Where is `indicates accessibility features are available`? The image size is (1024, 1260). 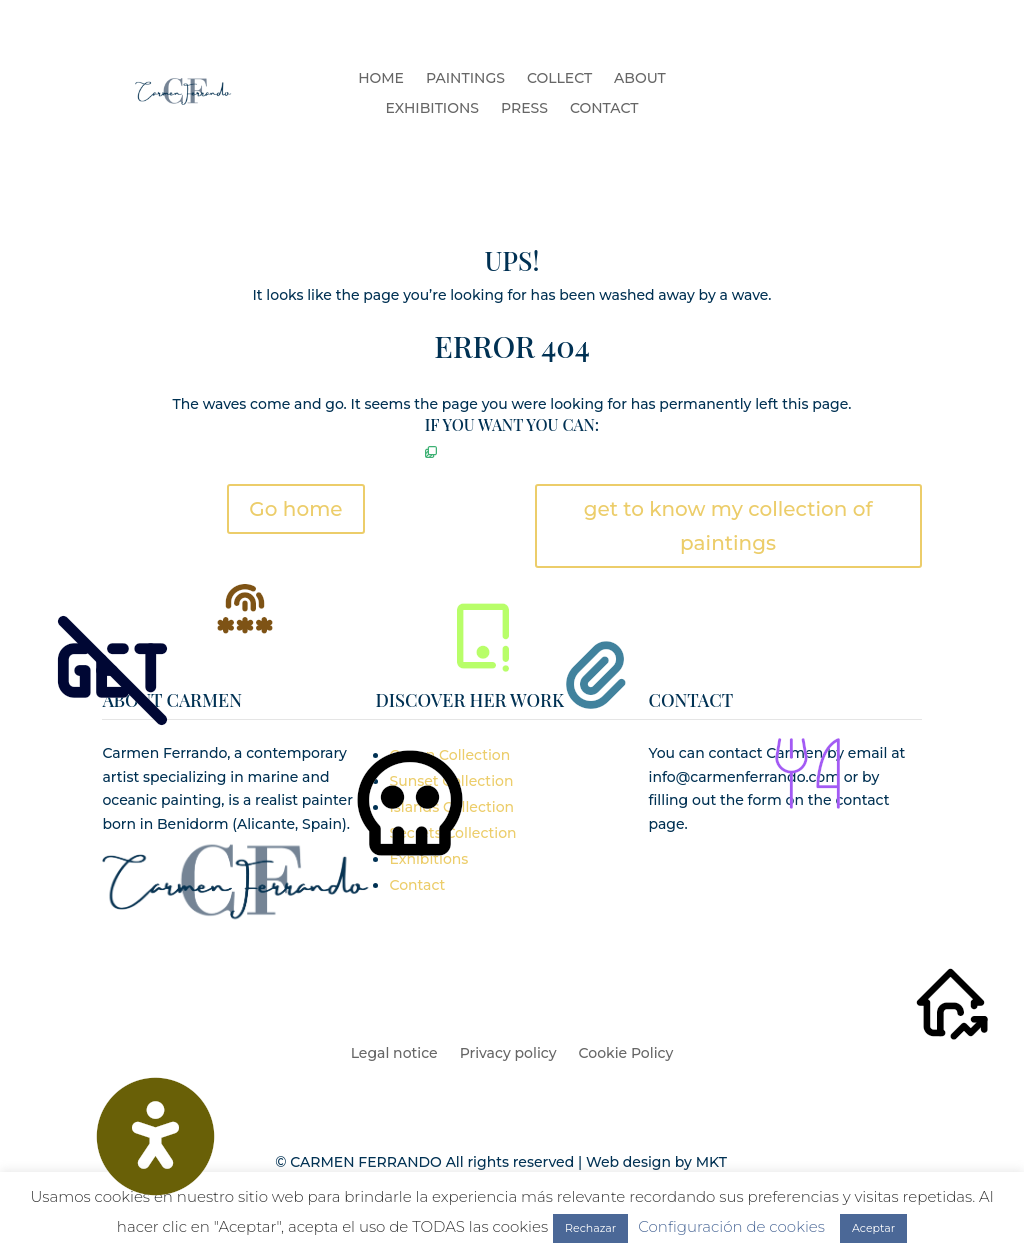 indicates accessibility features are available is located at coordinates (155, 1136).